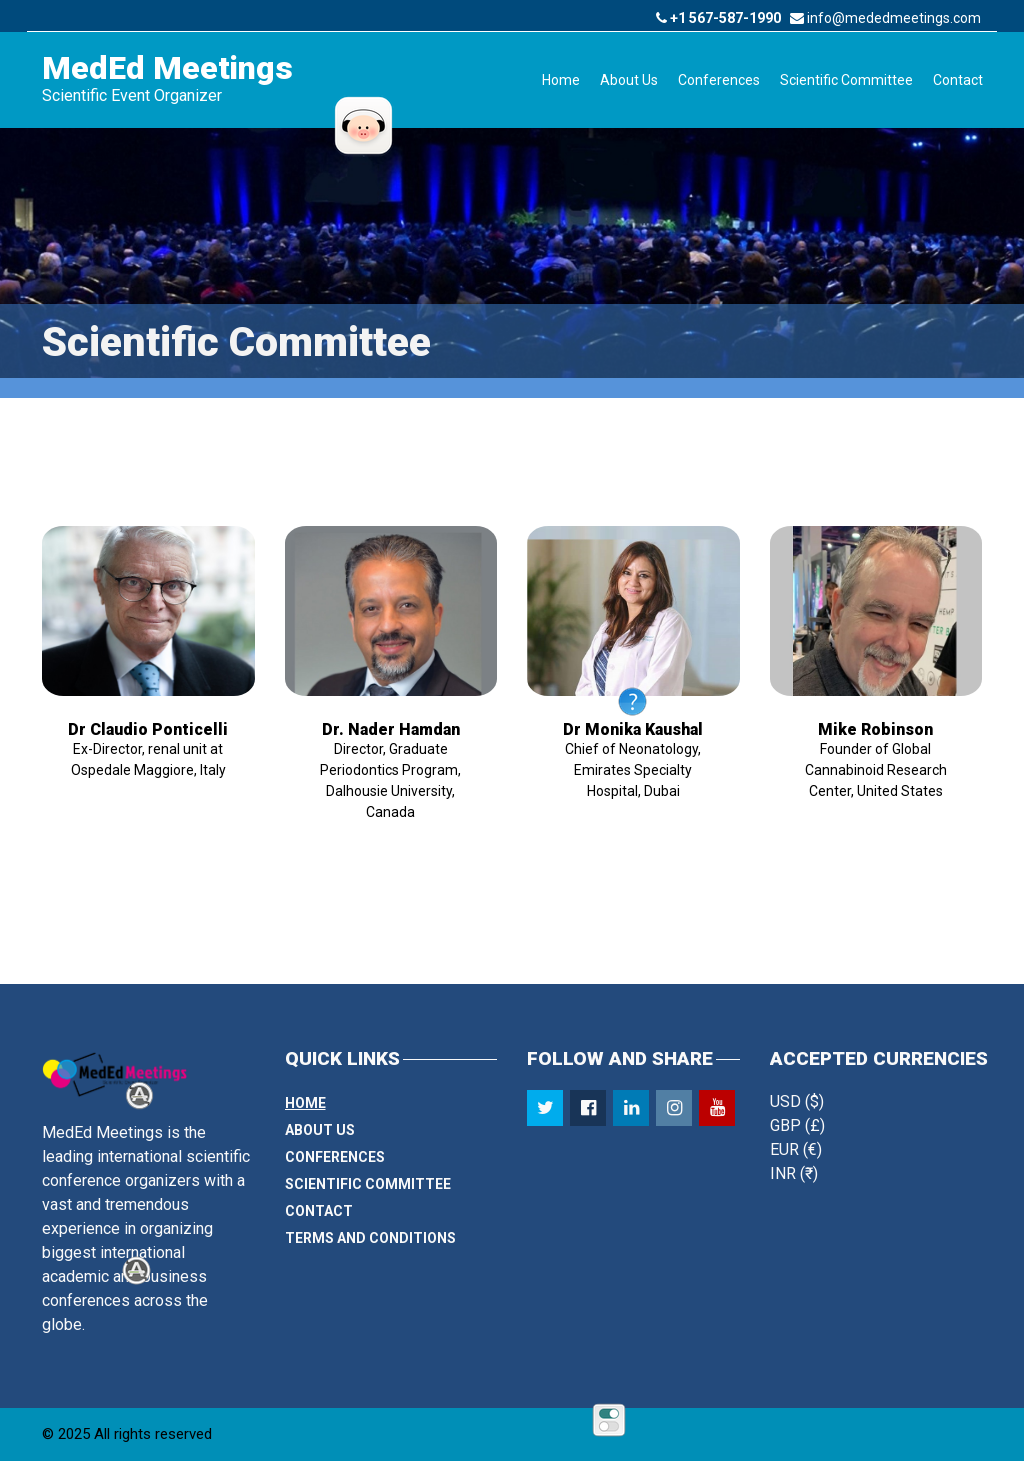 This screenshot has width=1024, height=1461. What do you see at coordinates (136, 1270) in the screenshot?
I see `check for available software updates` at bounding box center [136, 1270].